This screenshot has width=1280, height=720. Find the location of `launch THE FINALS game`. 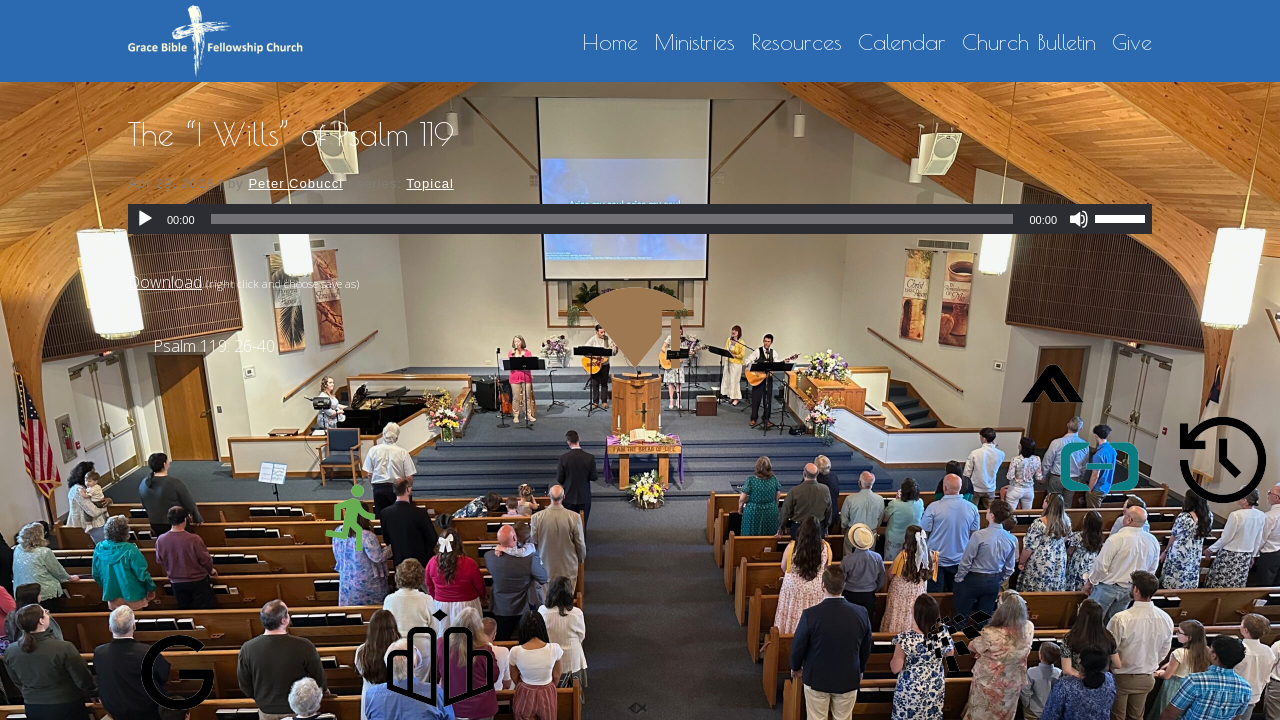

launch THE FINALS game is located at coordinates (1052, 383).